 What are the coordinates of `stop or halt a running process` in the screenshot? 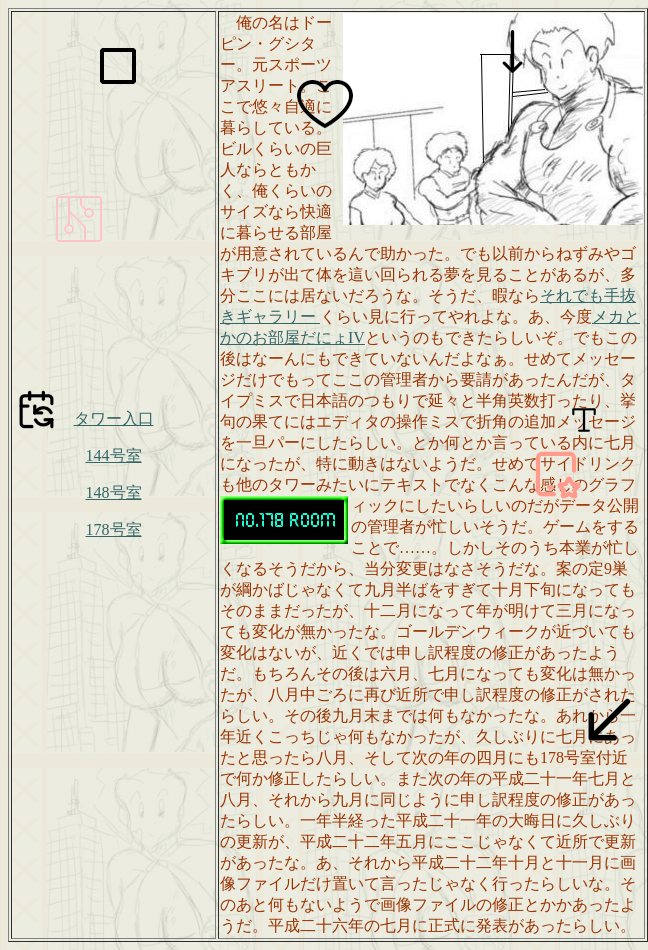 It's located at (118, 66).